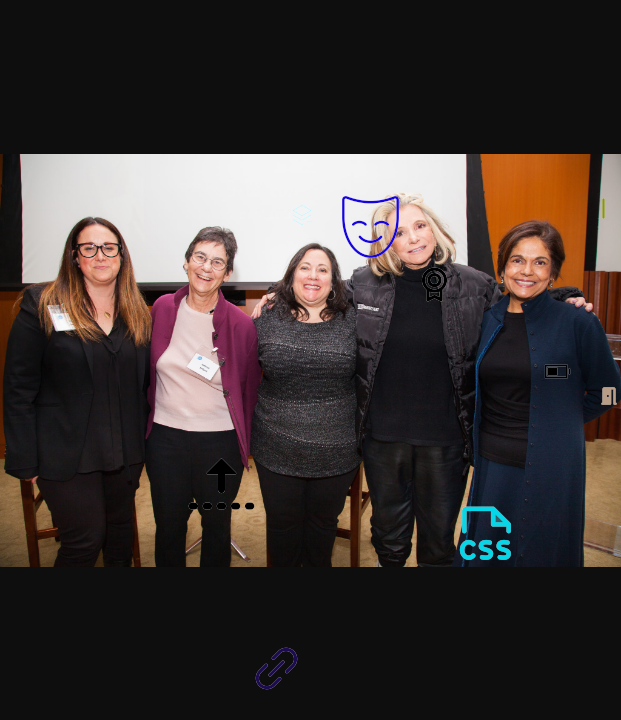 The image size is (621, 720). I want to click on view achievements or awards, so click(434, 284).